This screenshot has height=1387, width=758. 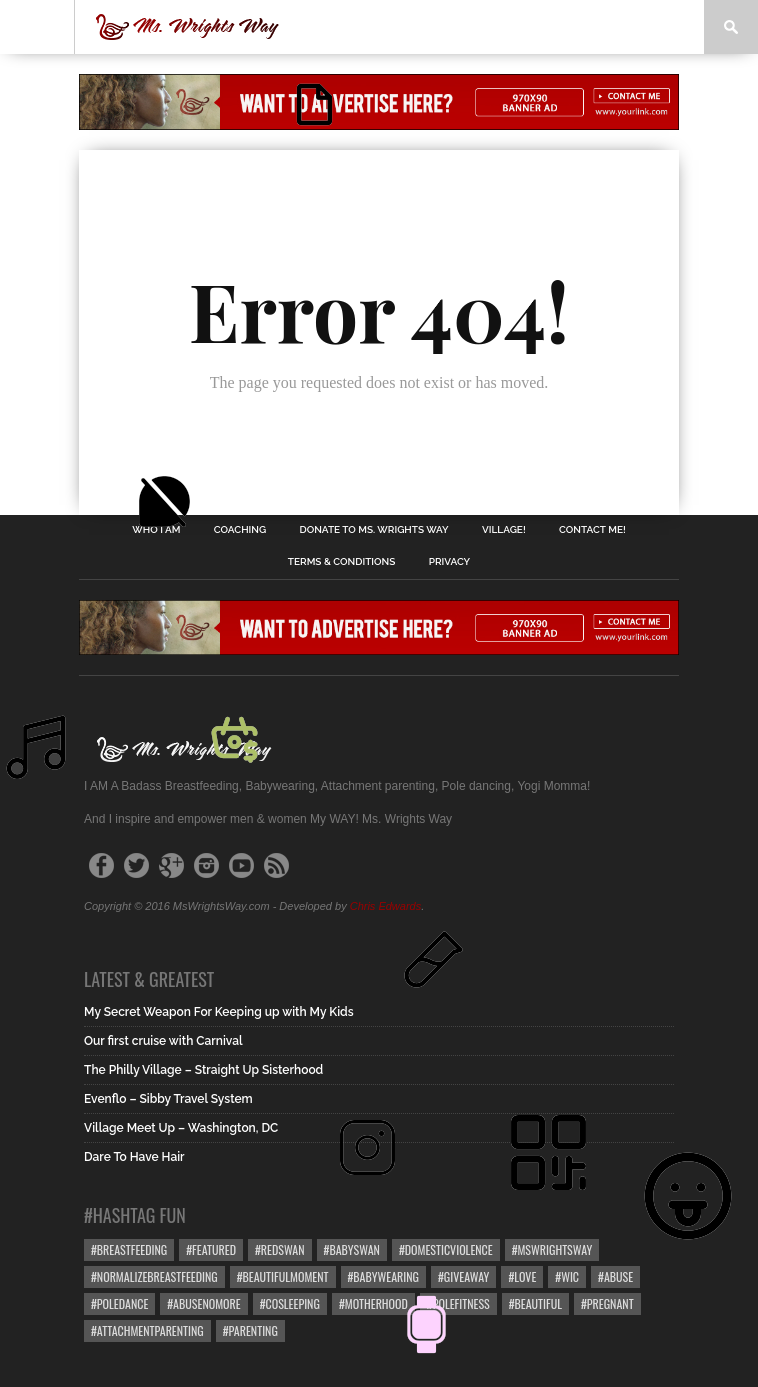 I want to click on access smartwatch settings or companion app, so click(x=426, y=1324).